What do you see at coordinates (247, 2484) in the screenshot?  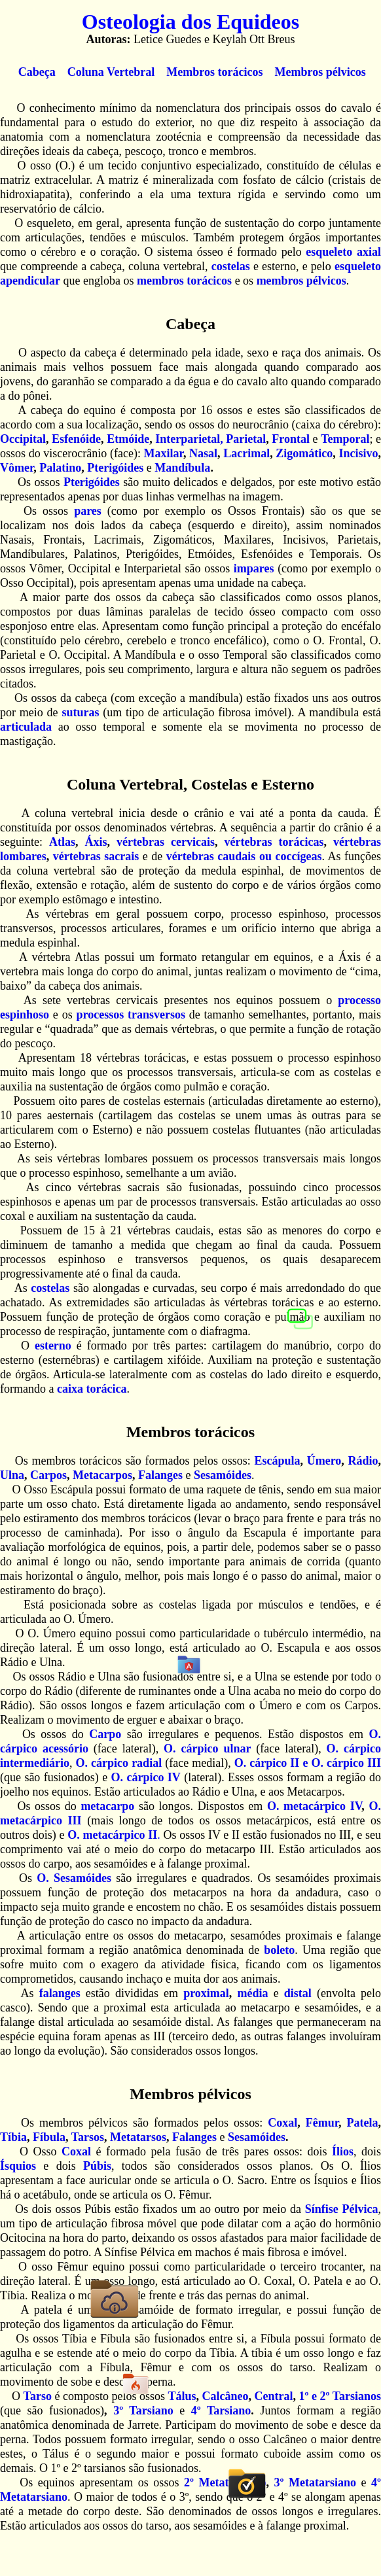 I see `open norton antivirus files folder` at bounding box center [247, 2484].